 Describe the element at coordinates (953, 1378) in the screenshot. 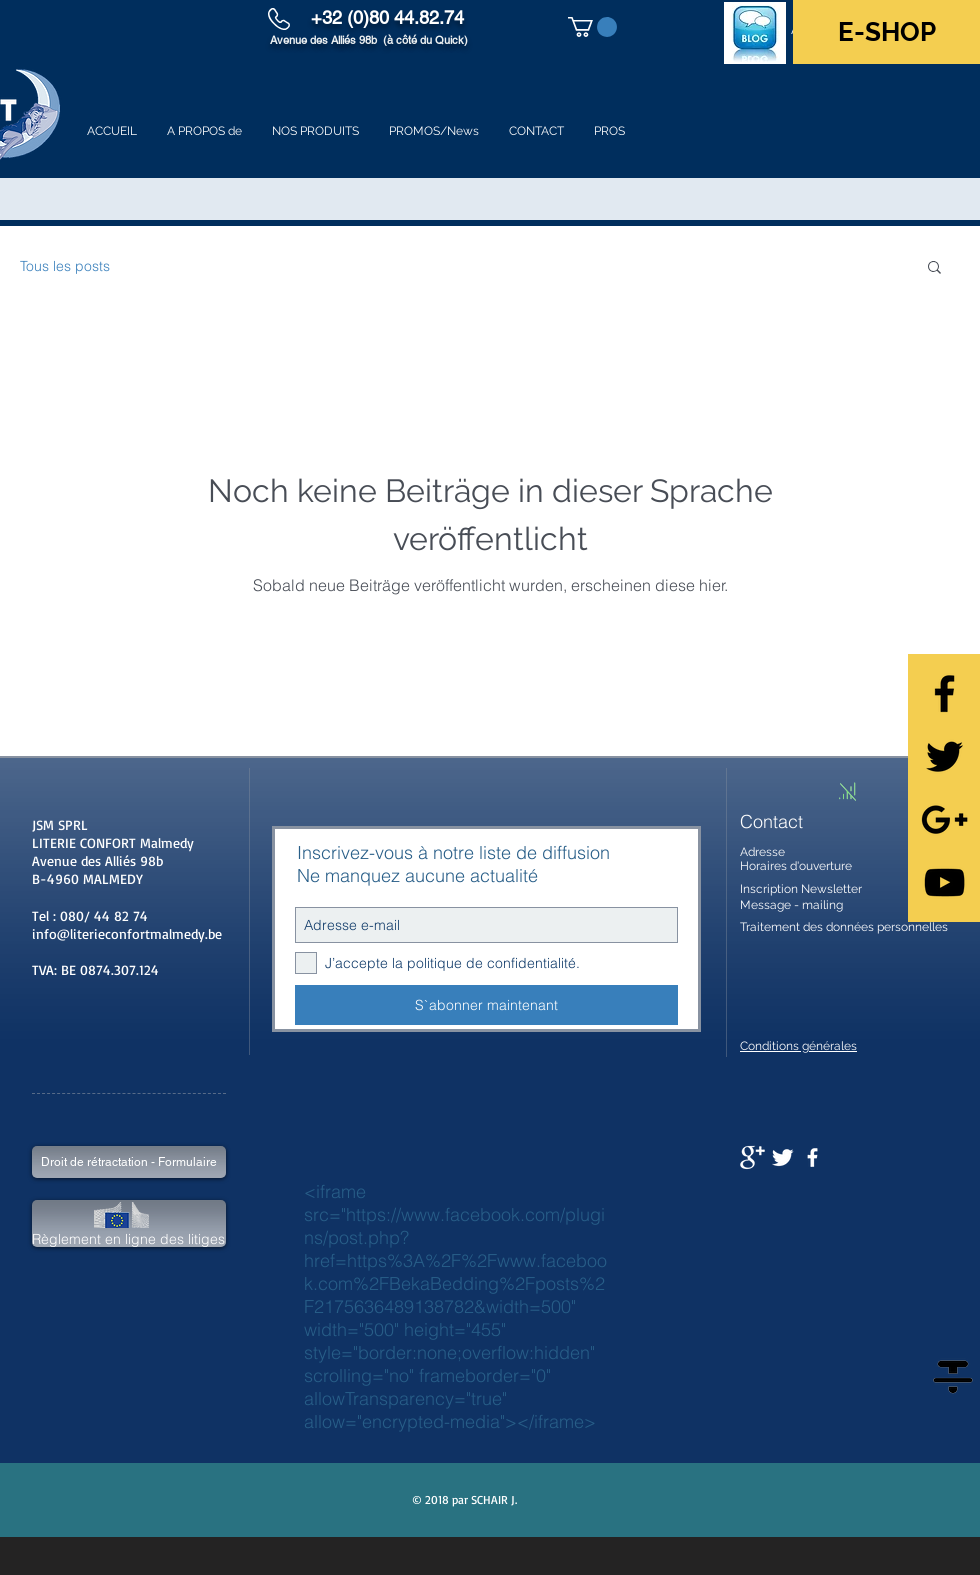

I see `apply strikethrough formatting to selected text` at that location.